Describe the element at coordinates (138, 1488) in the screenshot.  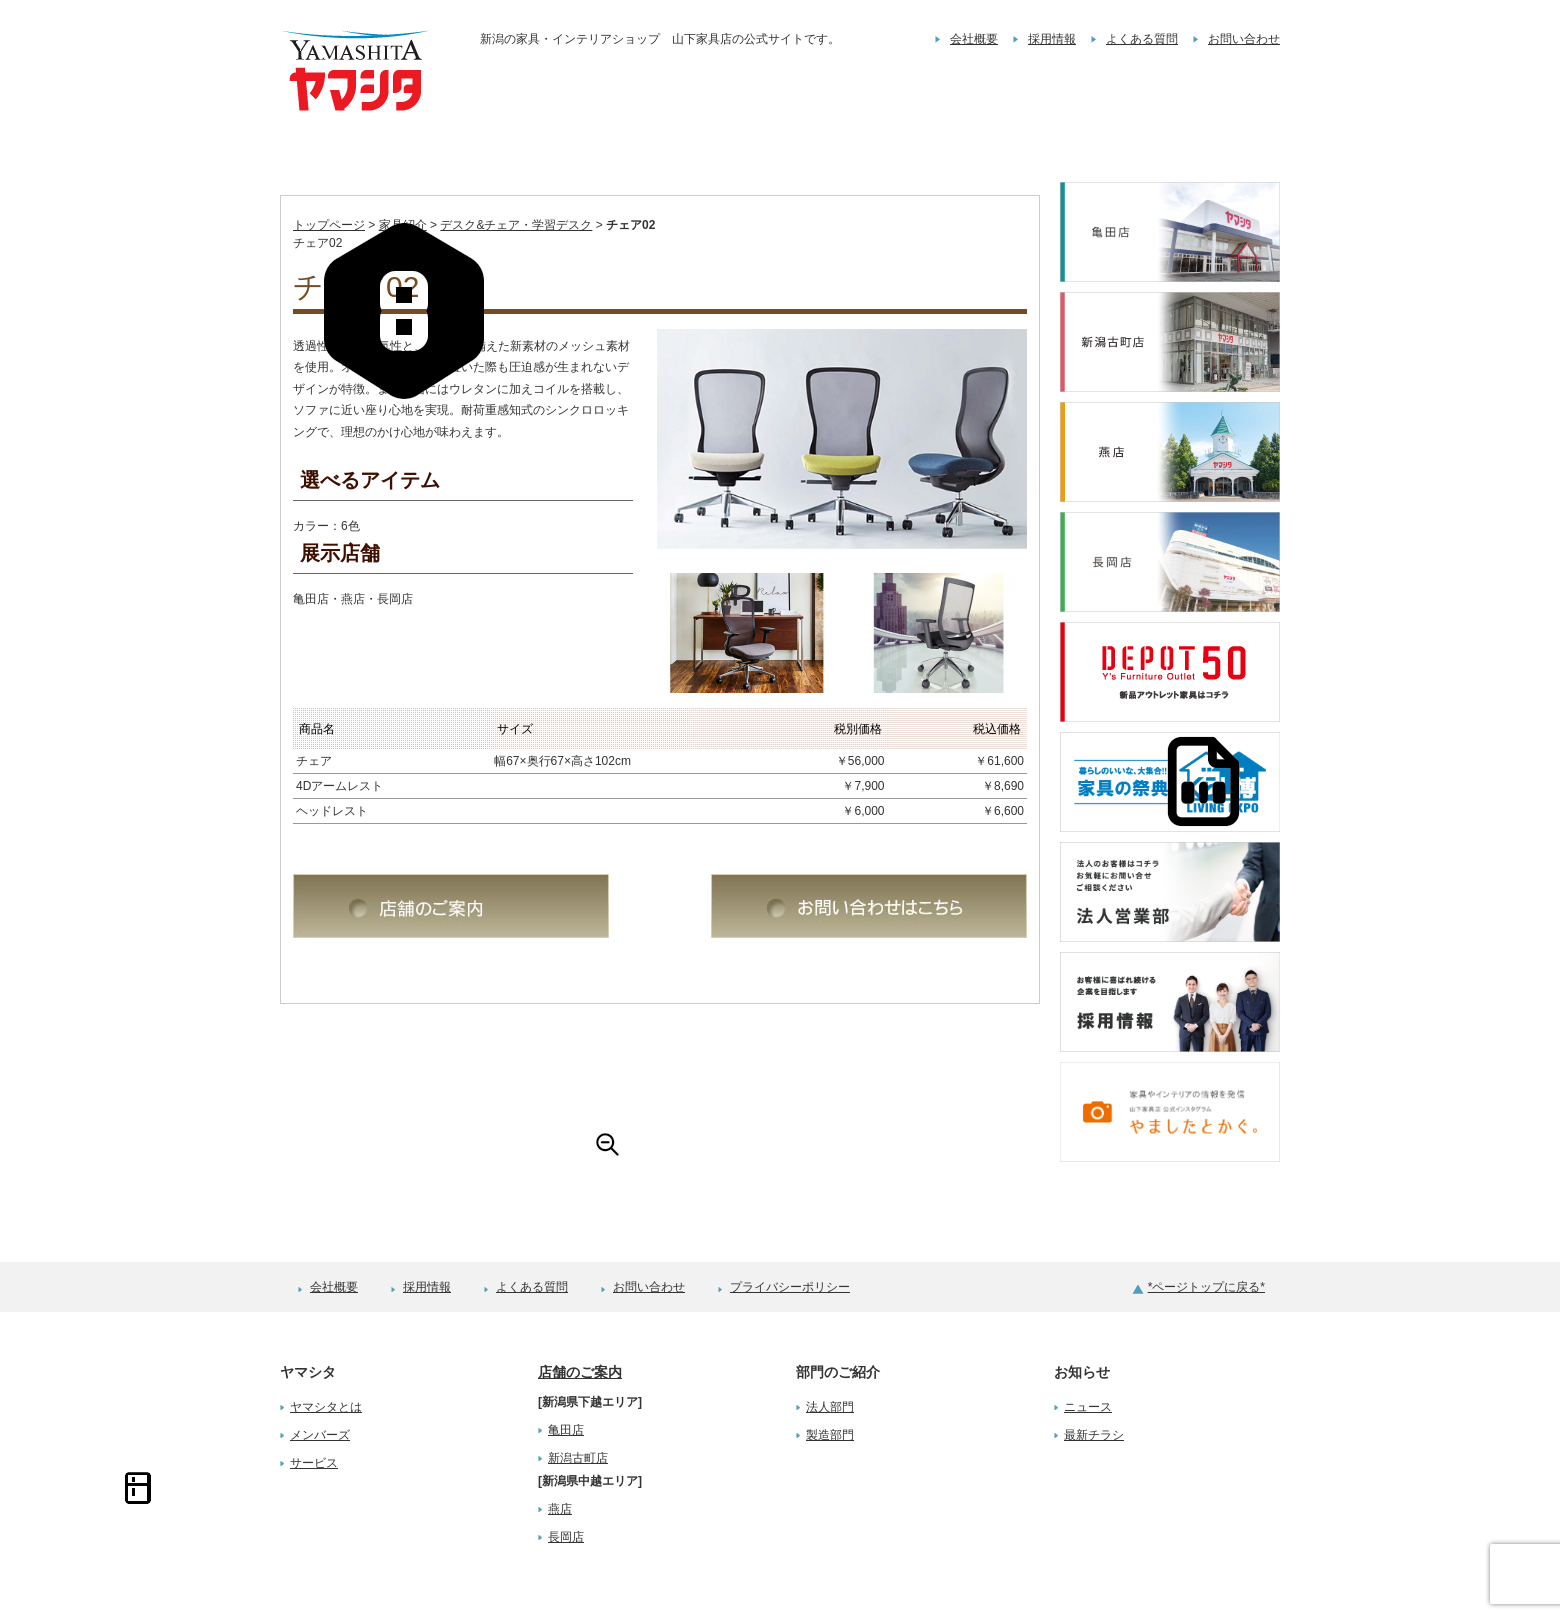
I see `access kitchen appliances or settings` at that location.